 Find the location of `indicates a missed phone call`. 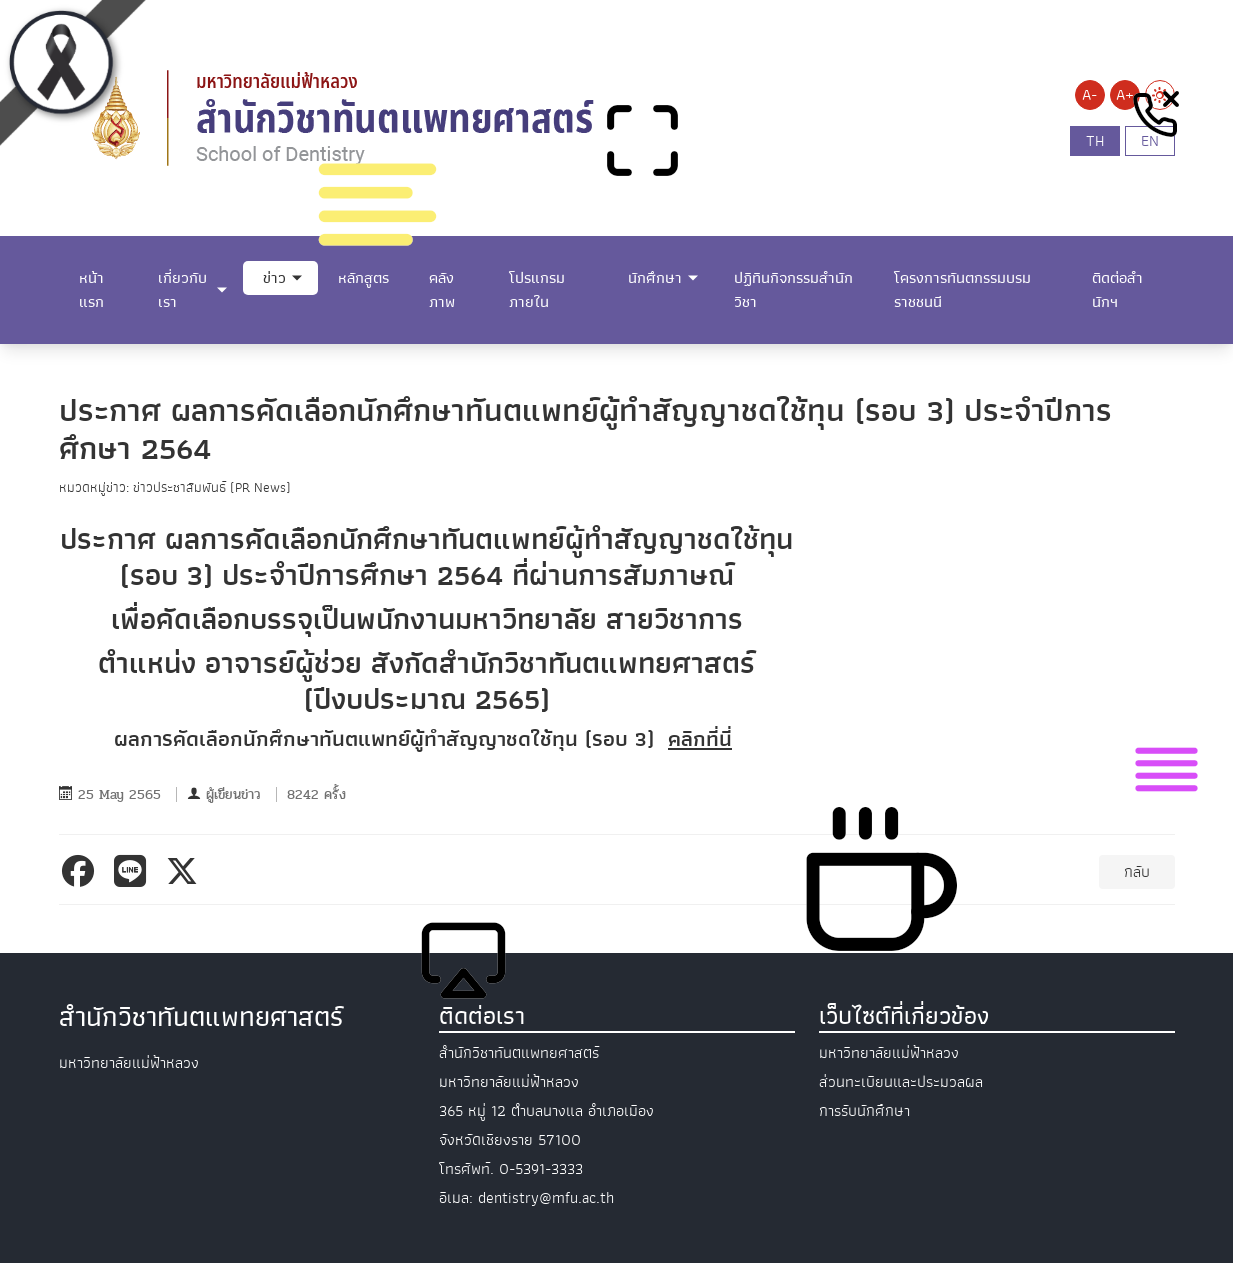

indicates a missed phone call is located at coordinates (1155, 115).